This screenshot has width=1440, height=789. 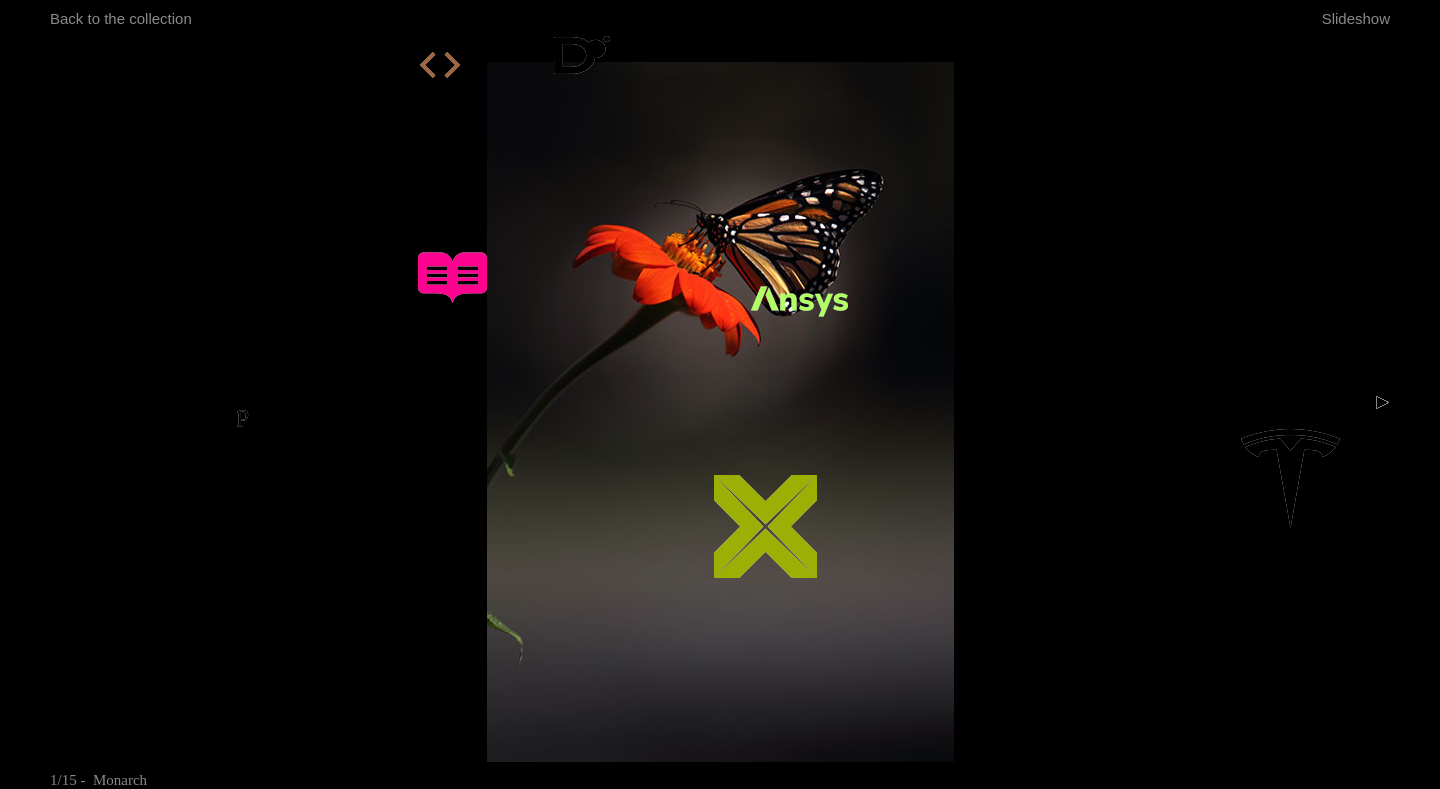 What do you see at coordinates (765, 526) in the screenshot?
I see `visx data visualization library logo` at bounding box center [765, 526].